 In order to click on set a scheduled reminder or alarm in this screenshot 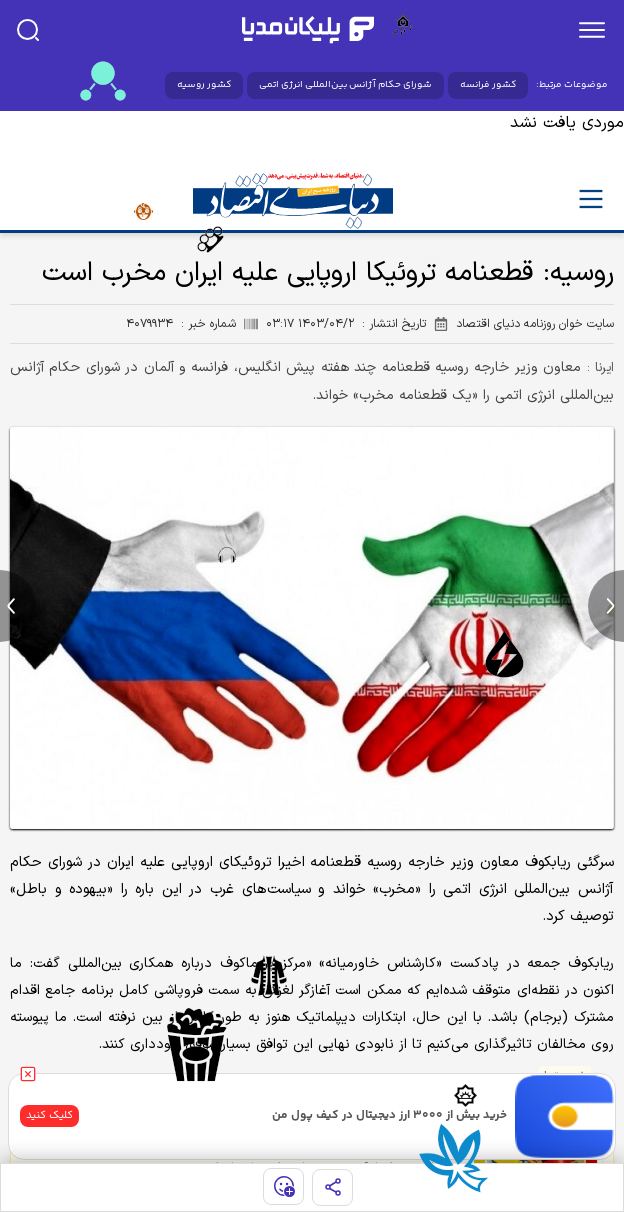, I will do `click(403, 24)`.